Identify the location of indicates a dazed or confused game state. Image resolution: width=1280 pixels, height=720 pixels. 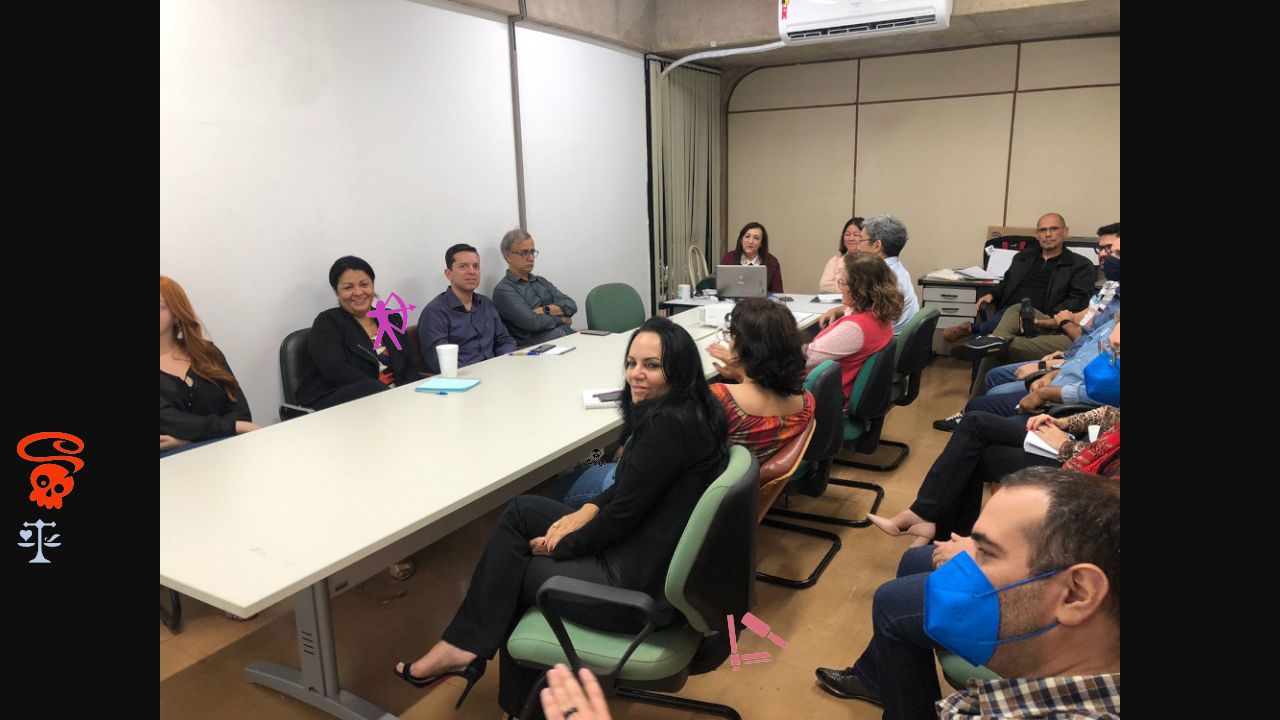
(52, 470).